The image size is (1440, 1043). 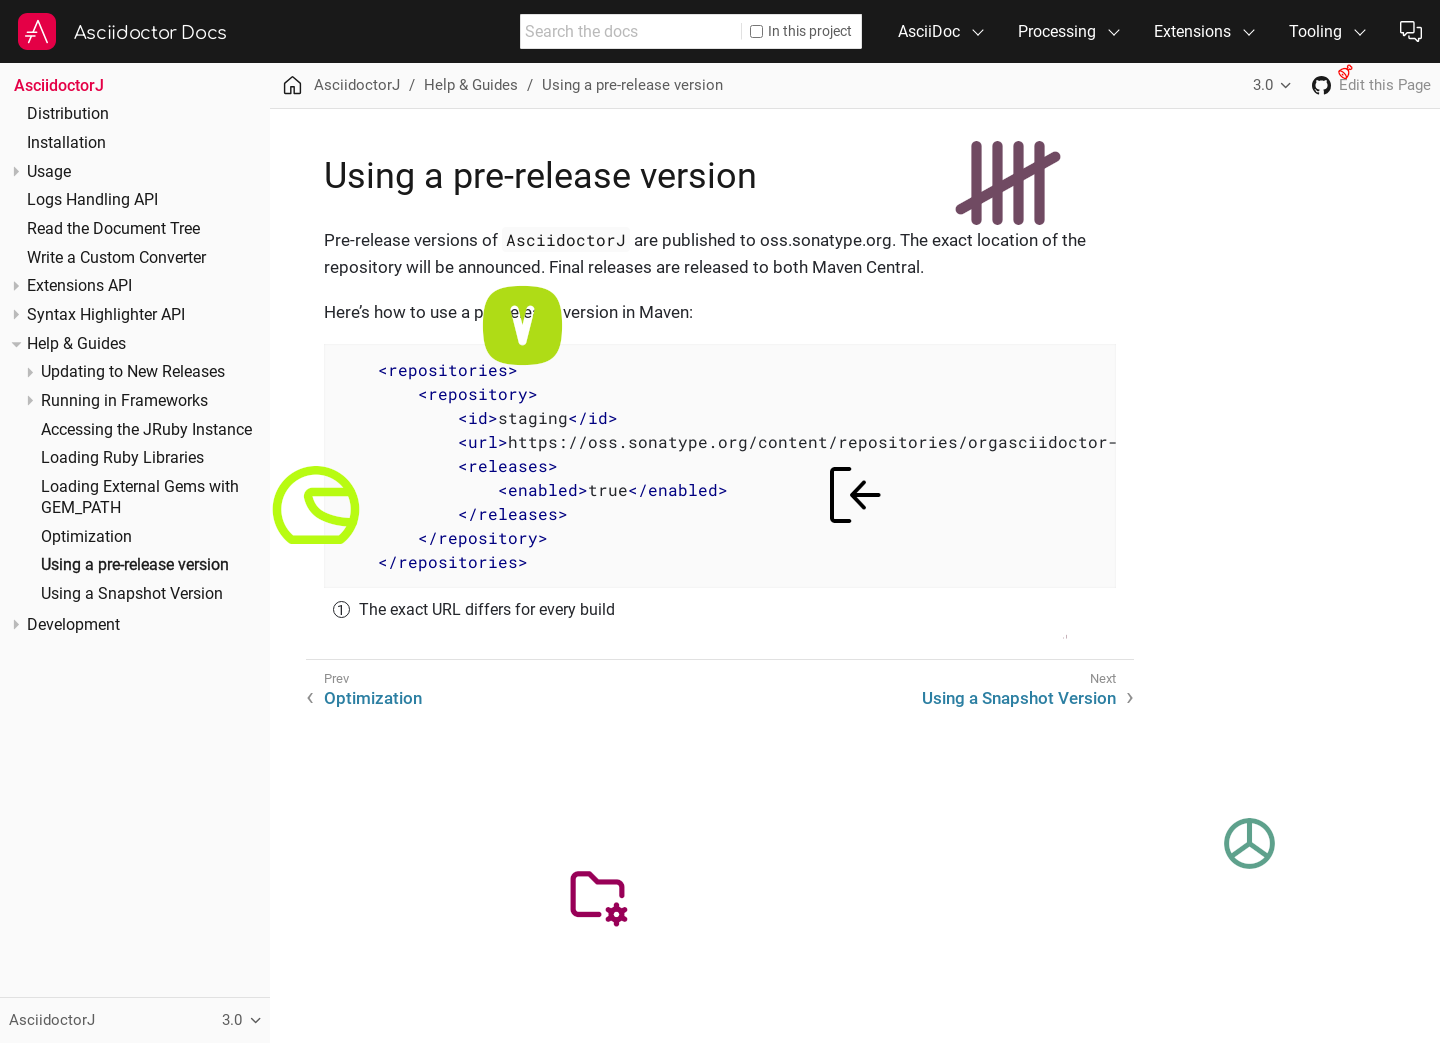 I want to click on filter recipes by meat dishes, so click(x=1345, y=71).